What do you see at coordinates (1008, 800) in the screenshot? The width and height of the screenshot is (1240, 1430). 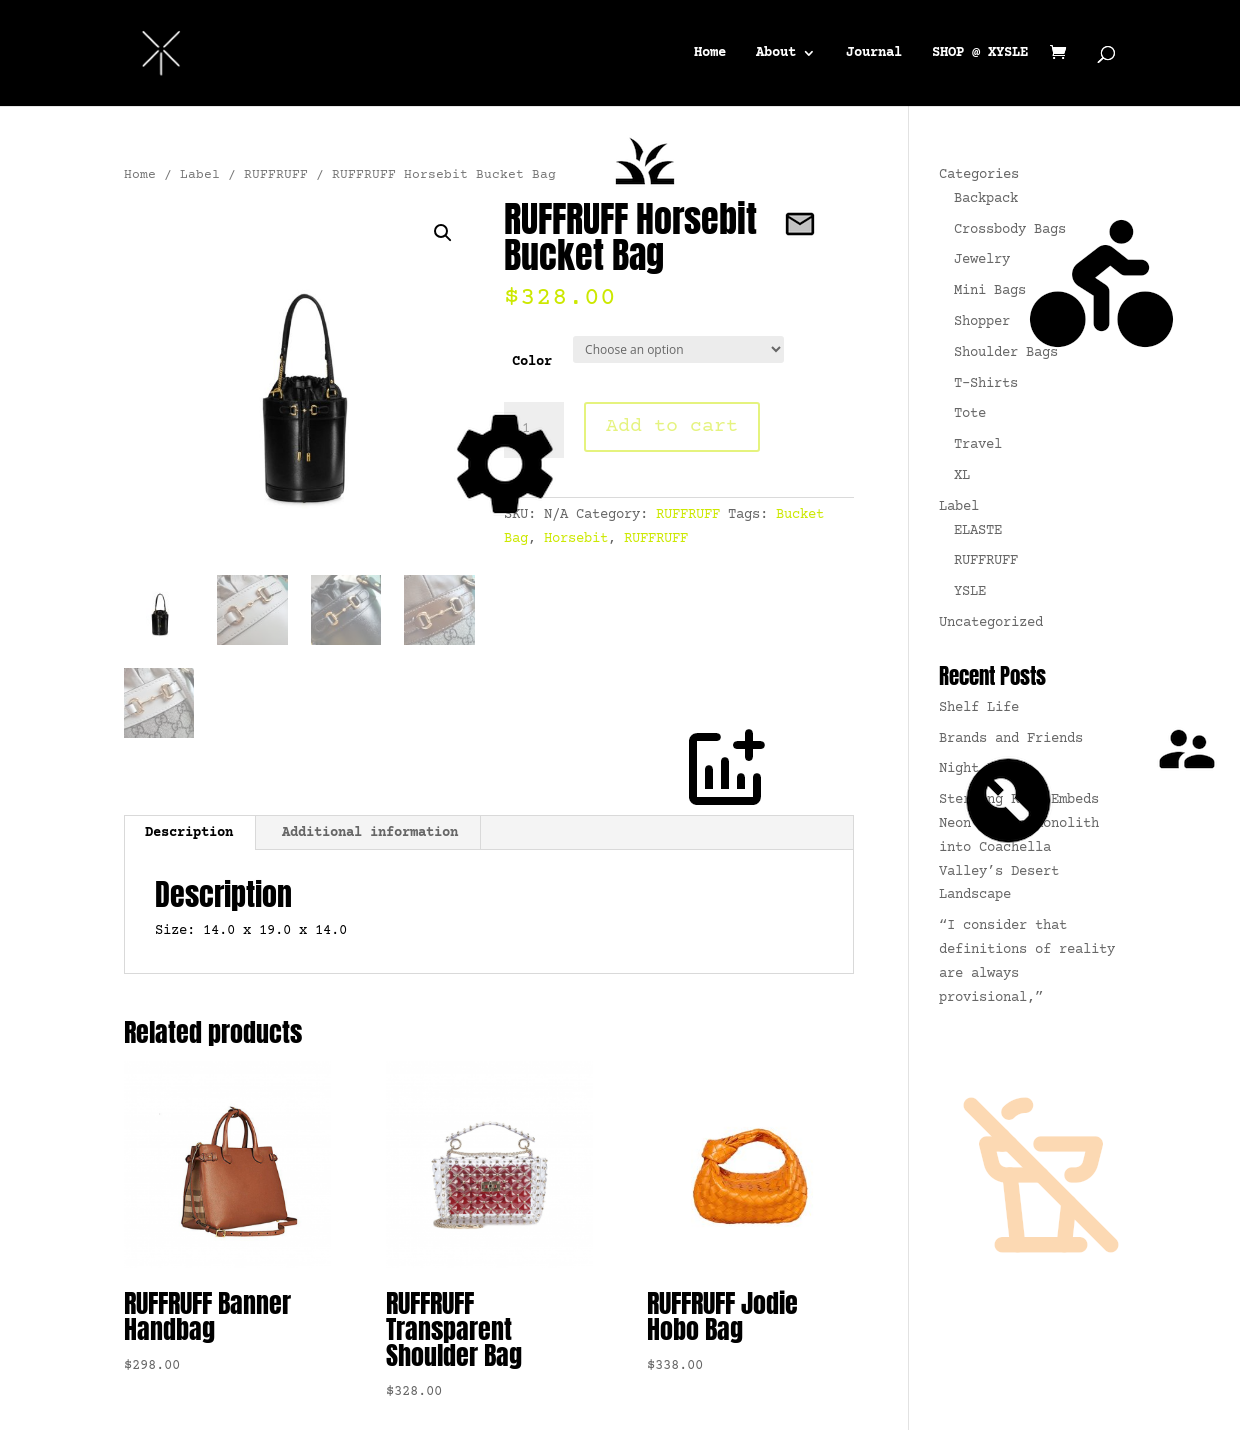 I see `access settings or configuration options` at bounding box center [1008, 800].